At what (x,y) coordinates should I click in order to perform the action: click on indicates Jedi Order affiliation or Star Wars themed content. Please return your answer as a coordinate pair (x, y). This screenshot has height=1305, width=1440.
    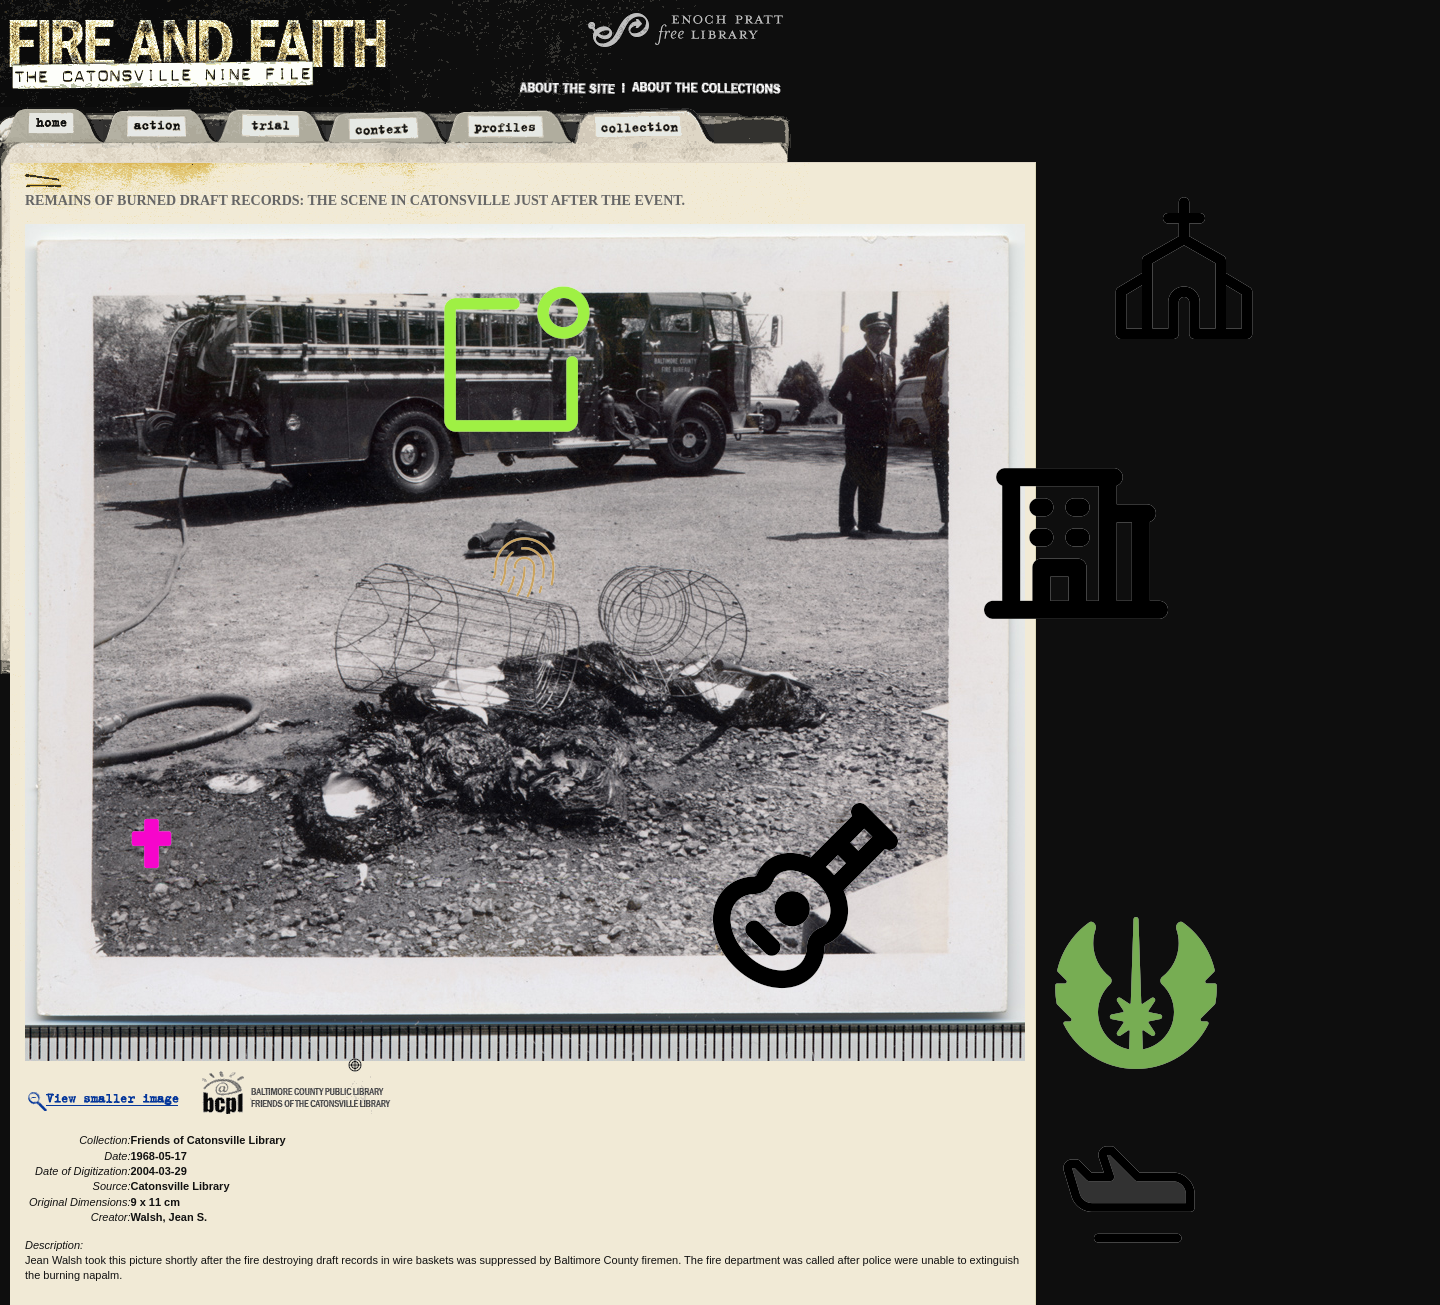
    Looking at the image, I should click on (1136, 993).